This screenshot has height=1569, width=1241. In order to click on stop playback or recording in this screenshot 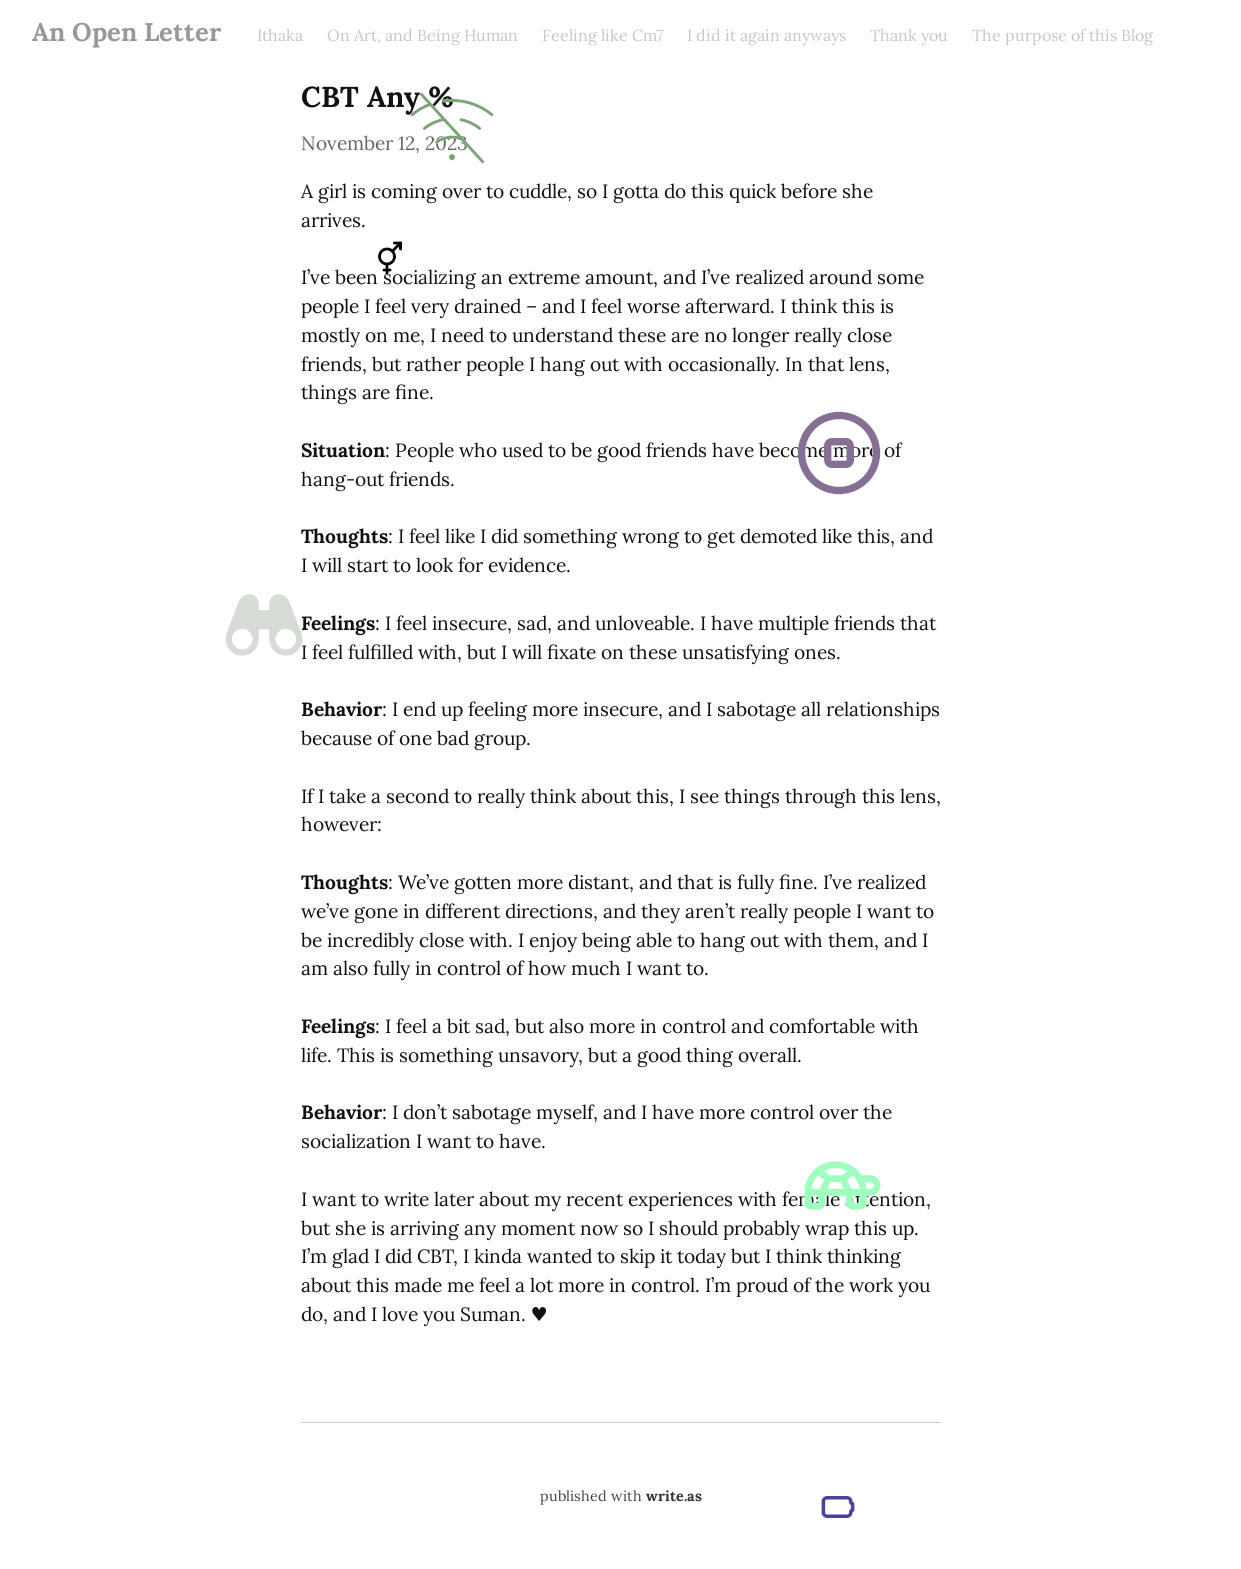, I will do `click(839, 453)`.